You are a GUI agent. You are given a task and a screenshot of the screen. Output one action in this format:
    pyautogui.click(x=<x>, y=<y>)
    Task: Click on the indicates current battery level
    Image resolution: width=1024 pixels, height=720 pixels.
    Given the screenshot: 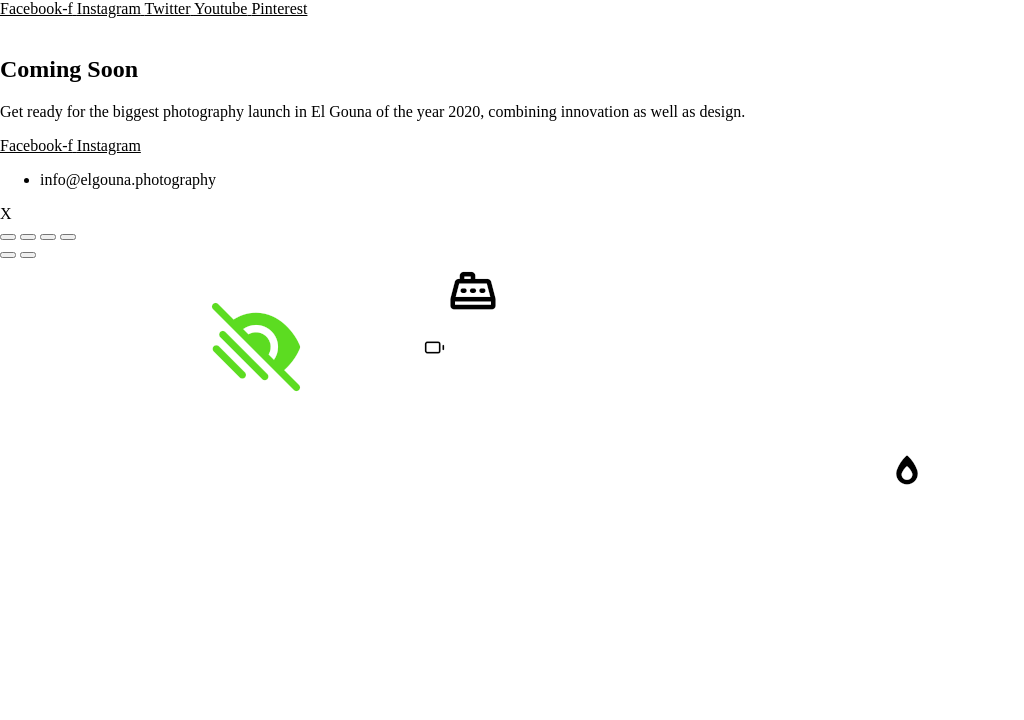 What is the action you would take?
    pyautogui.click(x=434, y=347)
    